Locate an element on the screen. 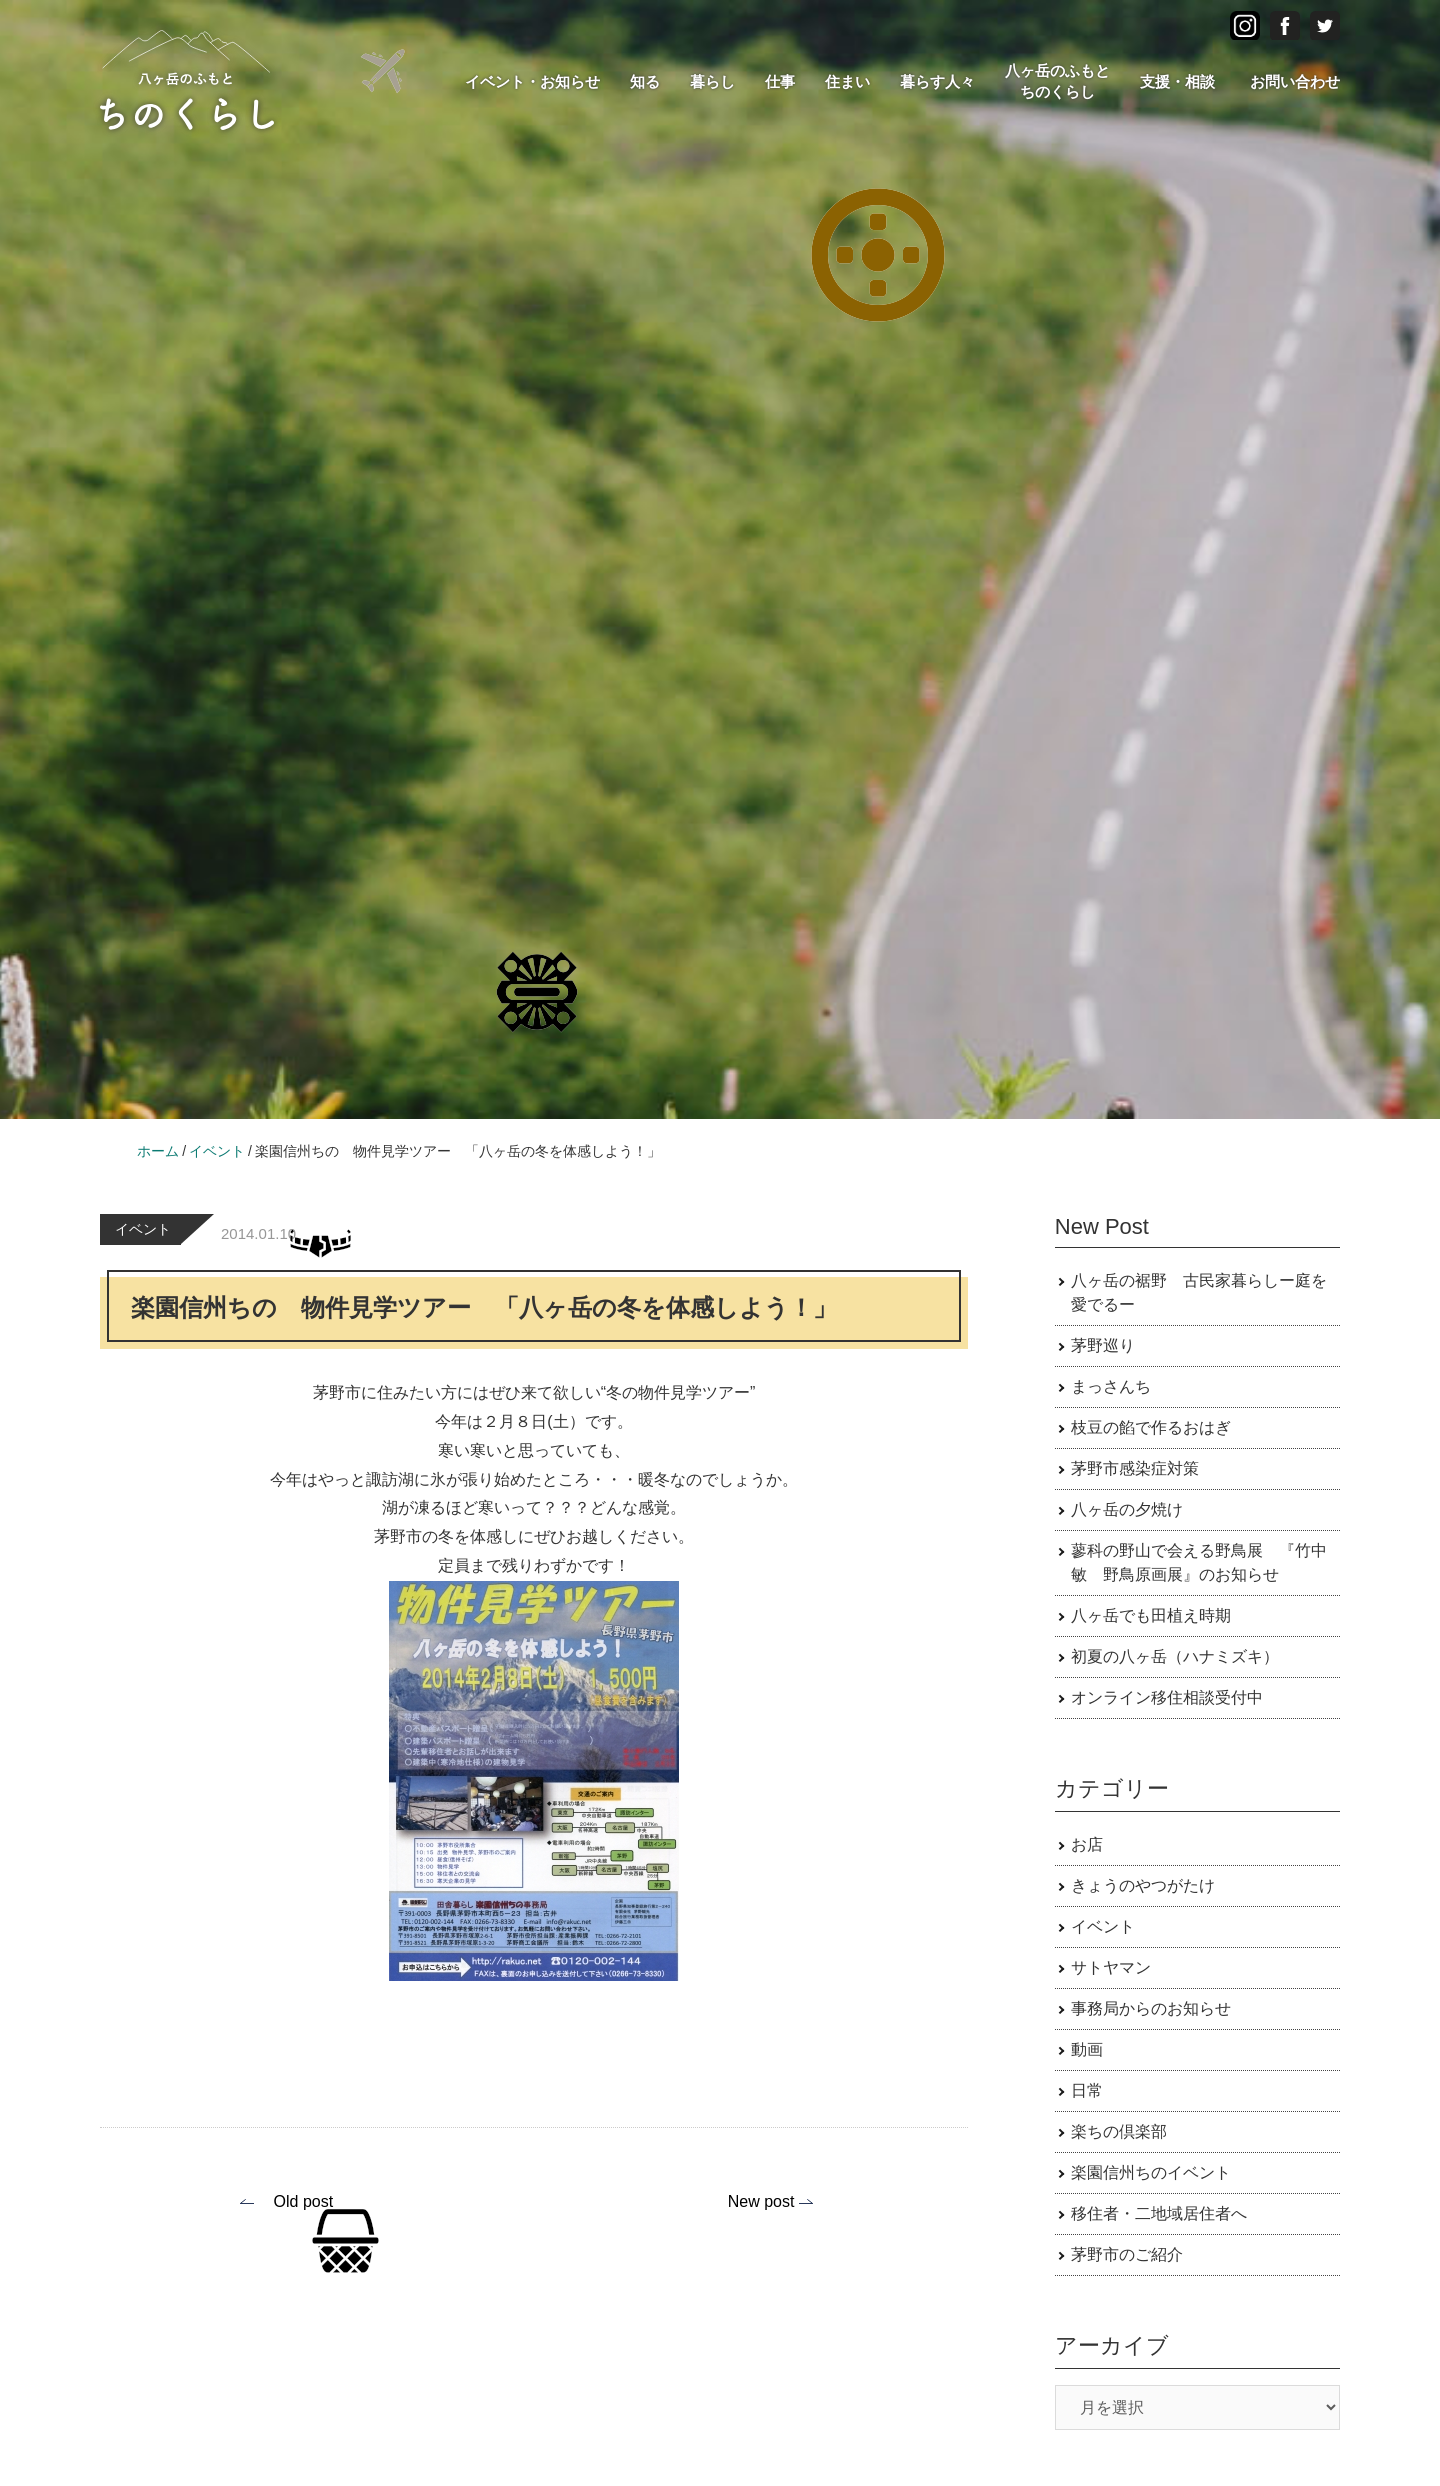  view your shopping basket is located at coordinates (345, 2240).